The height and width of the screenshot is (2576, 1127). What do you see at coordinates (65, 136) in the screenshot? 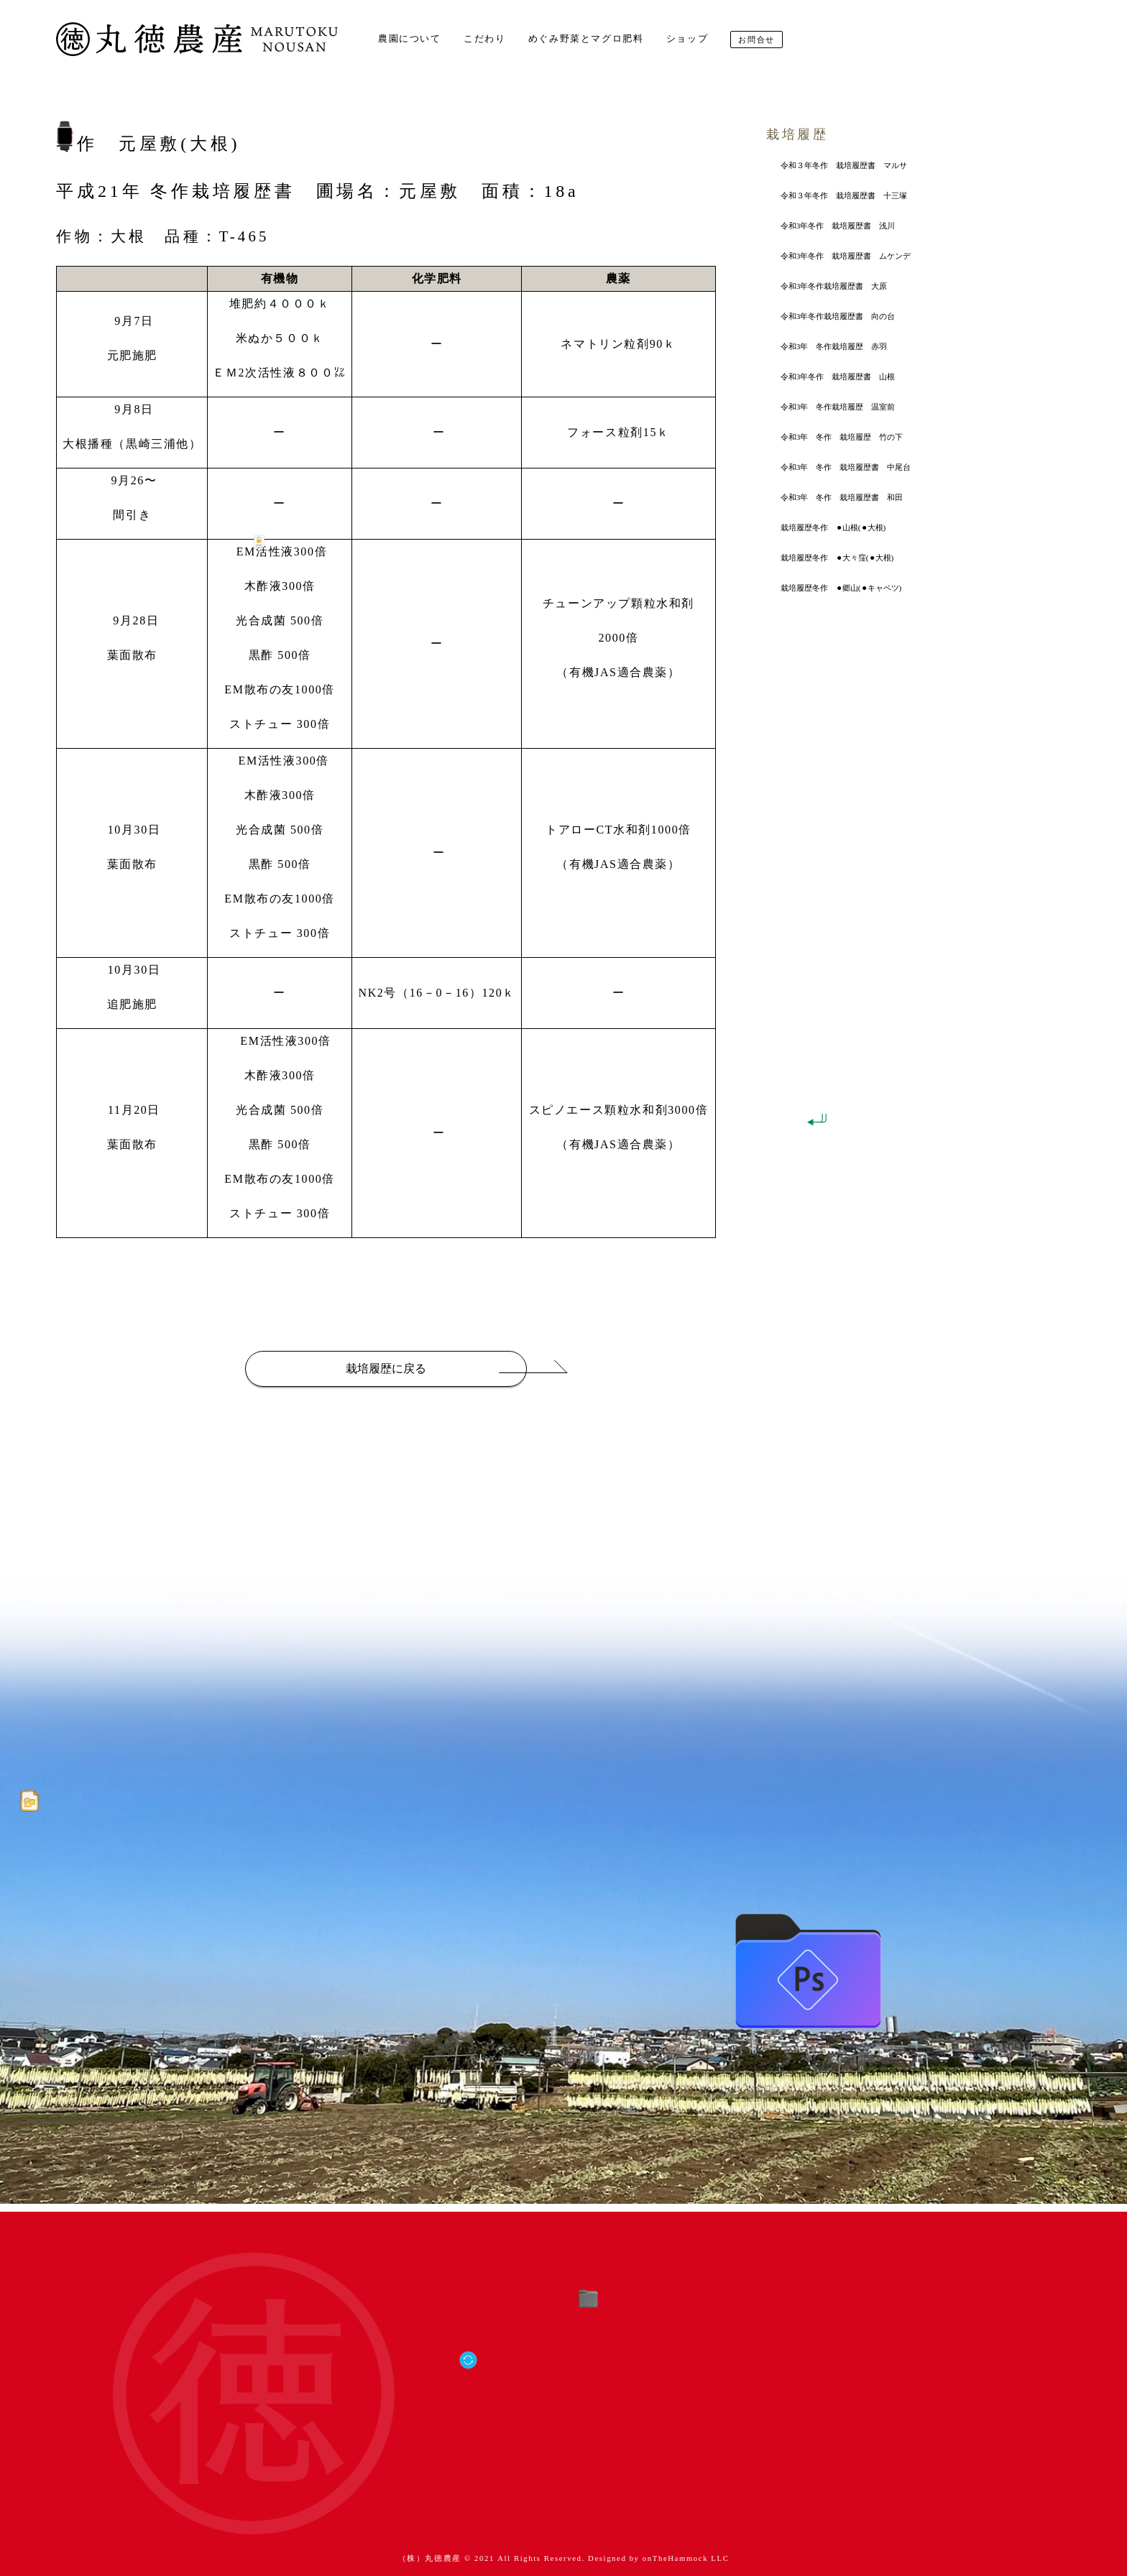
I see `apple watch series 3 device identifier` at bounding box center [65, 136].